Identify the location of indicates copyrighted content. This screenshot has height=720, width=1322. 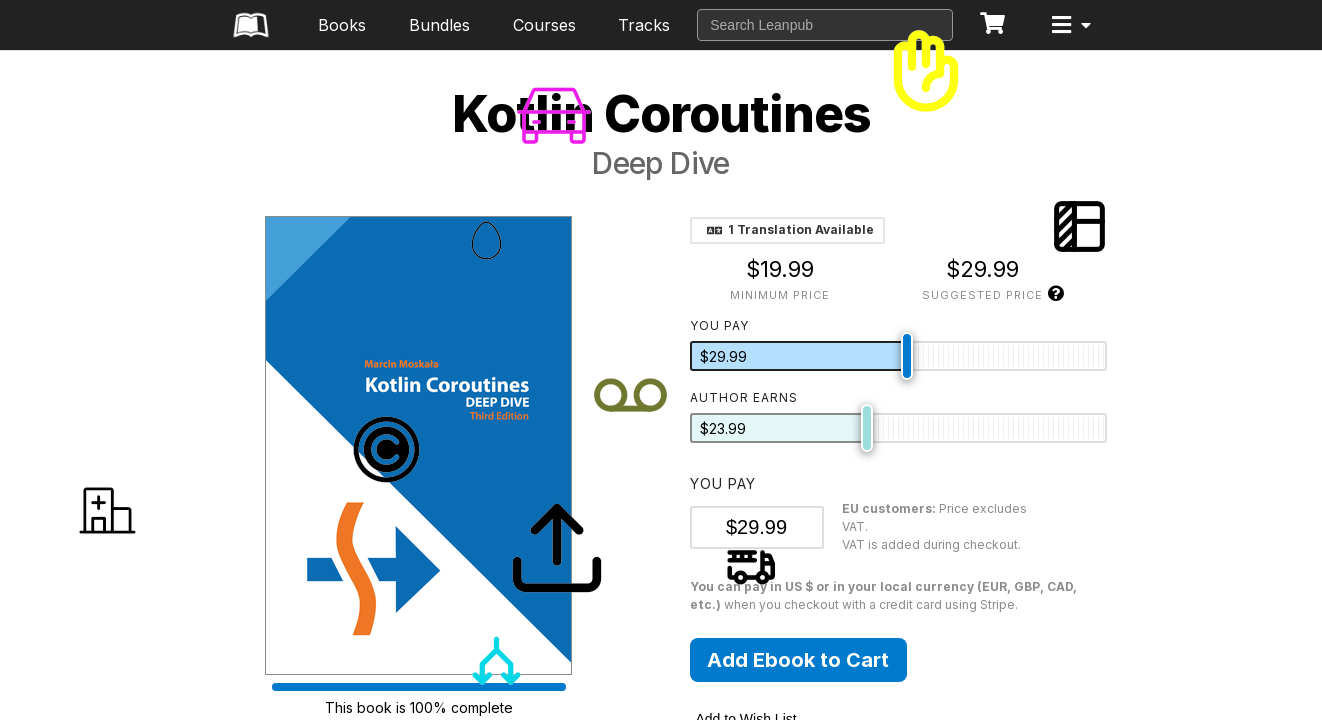
(386, 449).